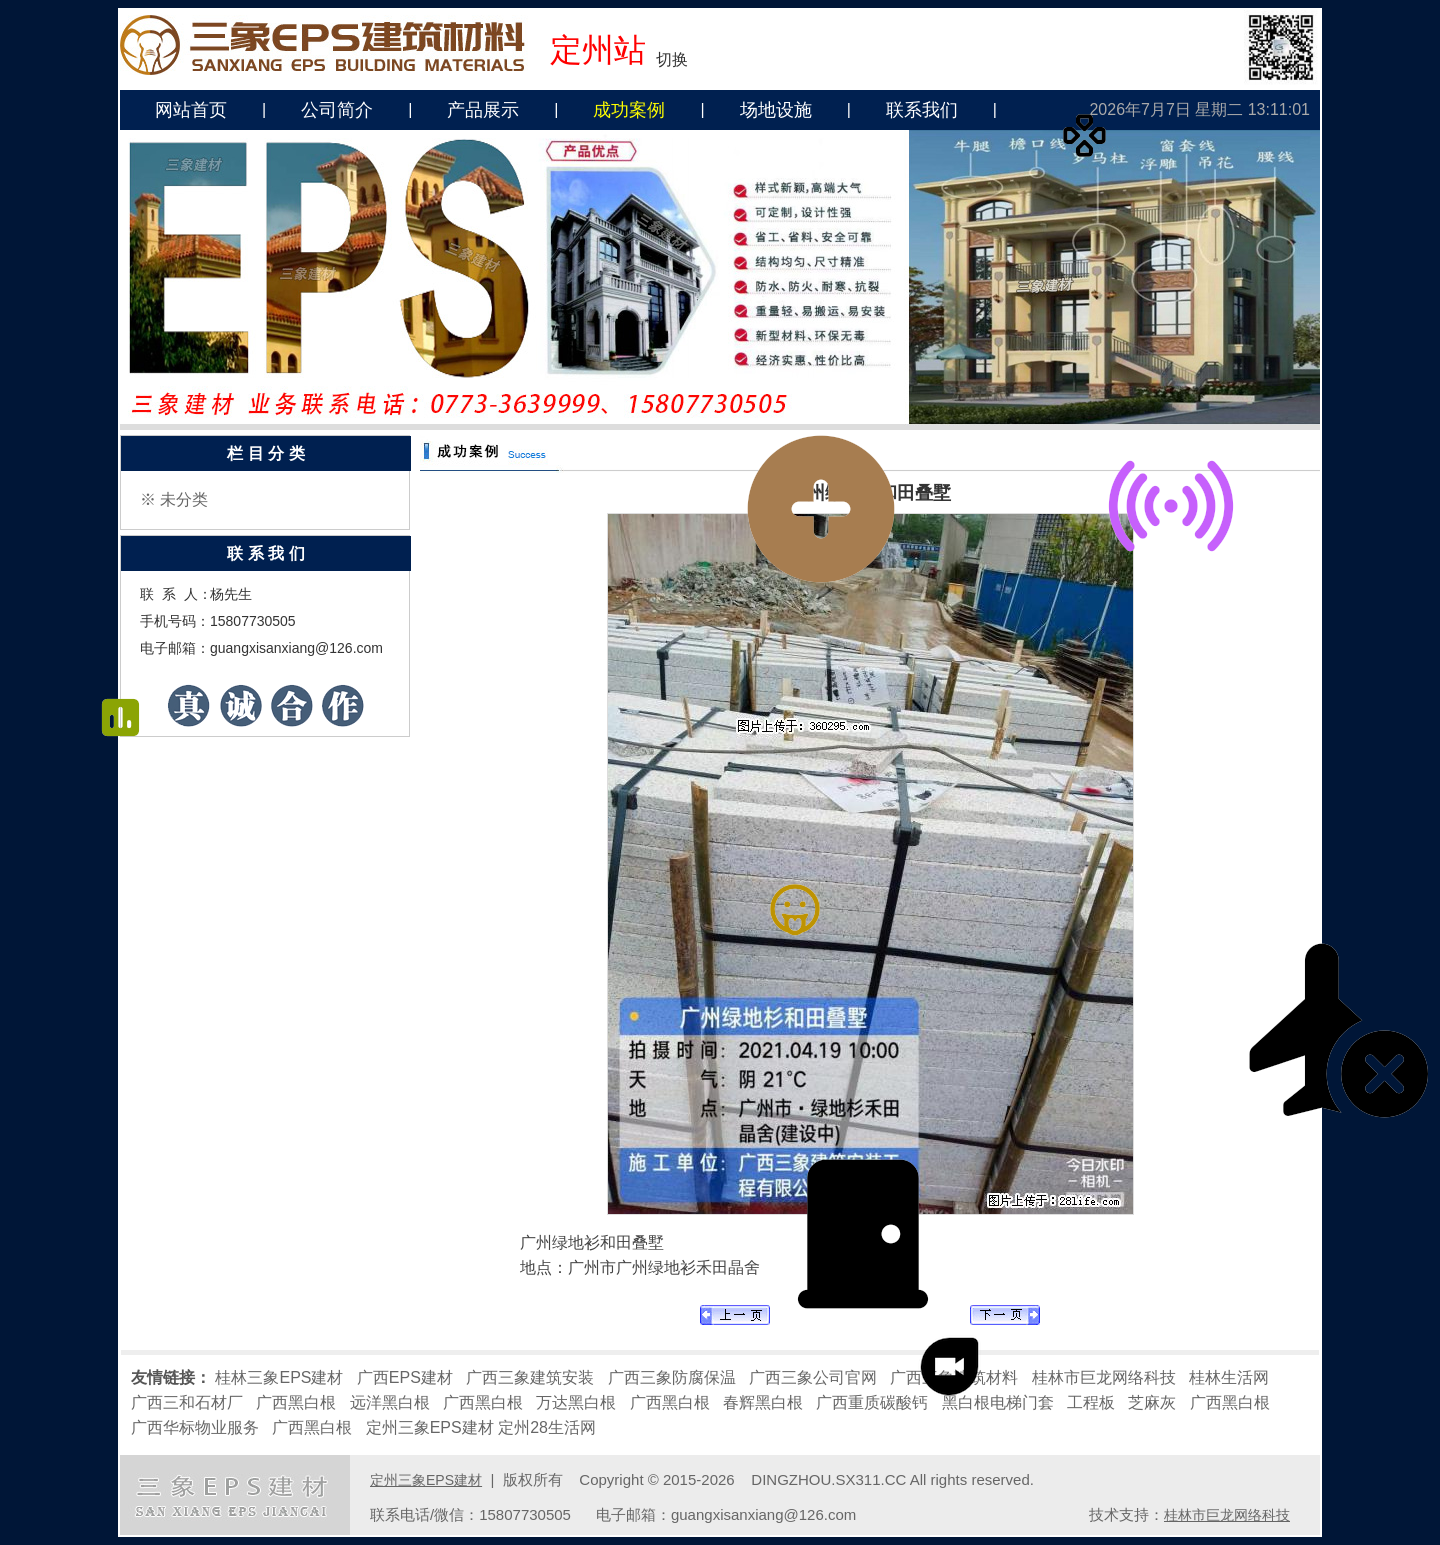  What do you see at coordinates (949, 1366) in the screenshot?
I see `open google duo video calling app` at bounding box center [949, 1366].